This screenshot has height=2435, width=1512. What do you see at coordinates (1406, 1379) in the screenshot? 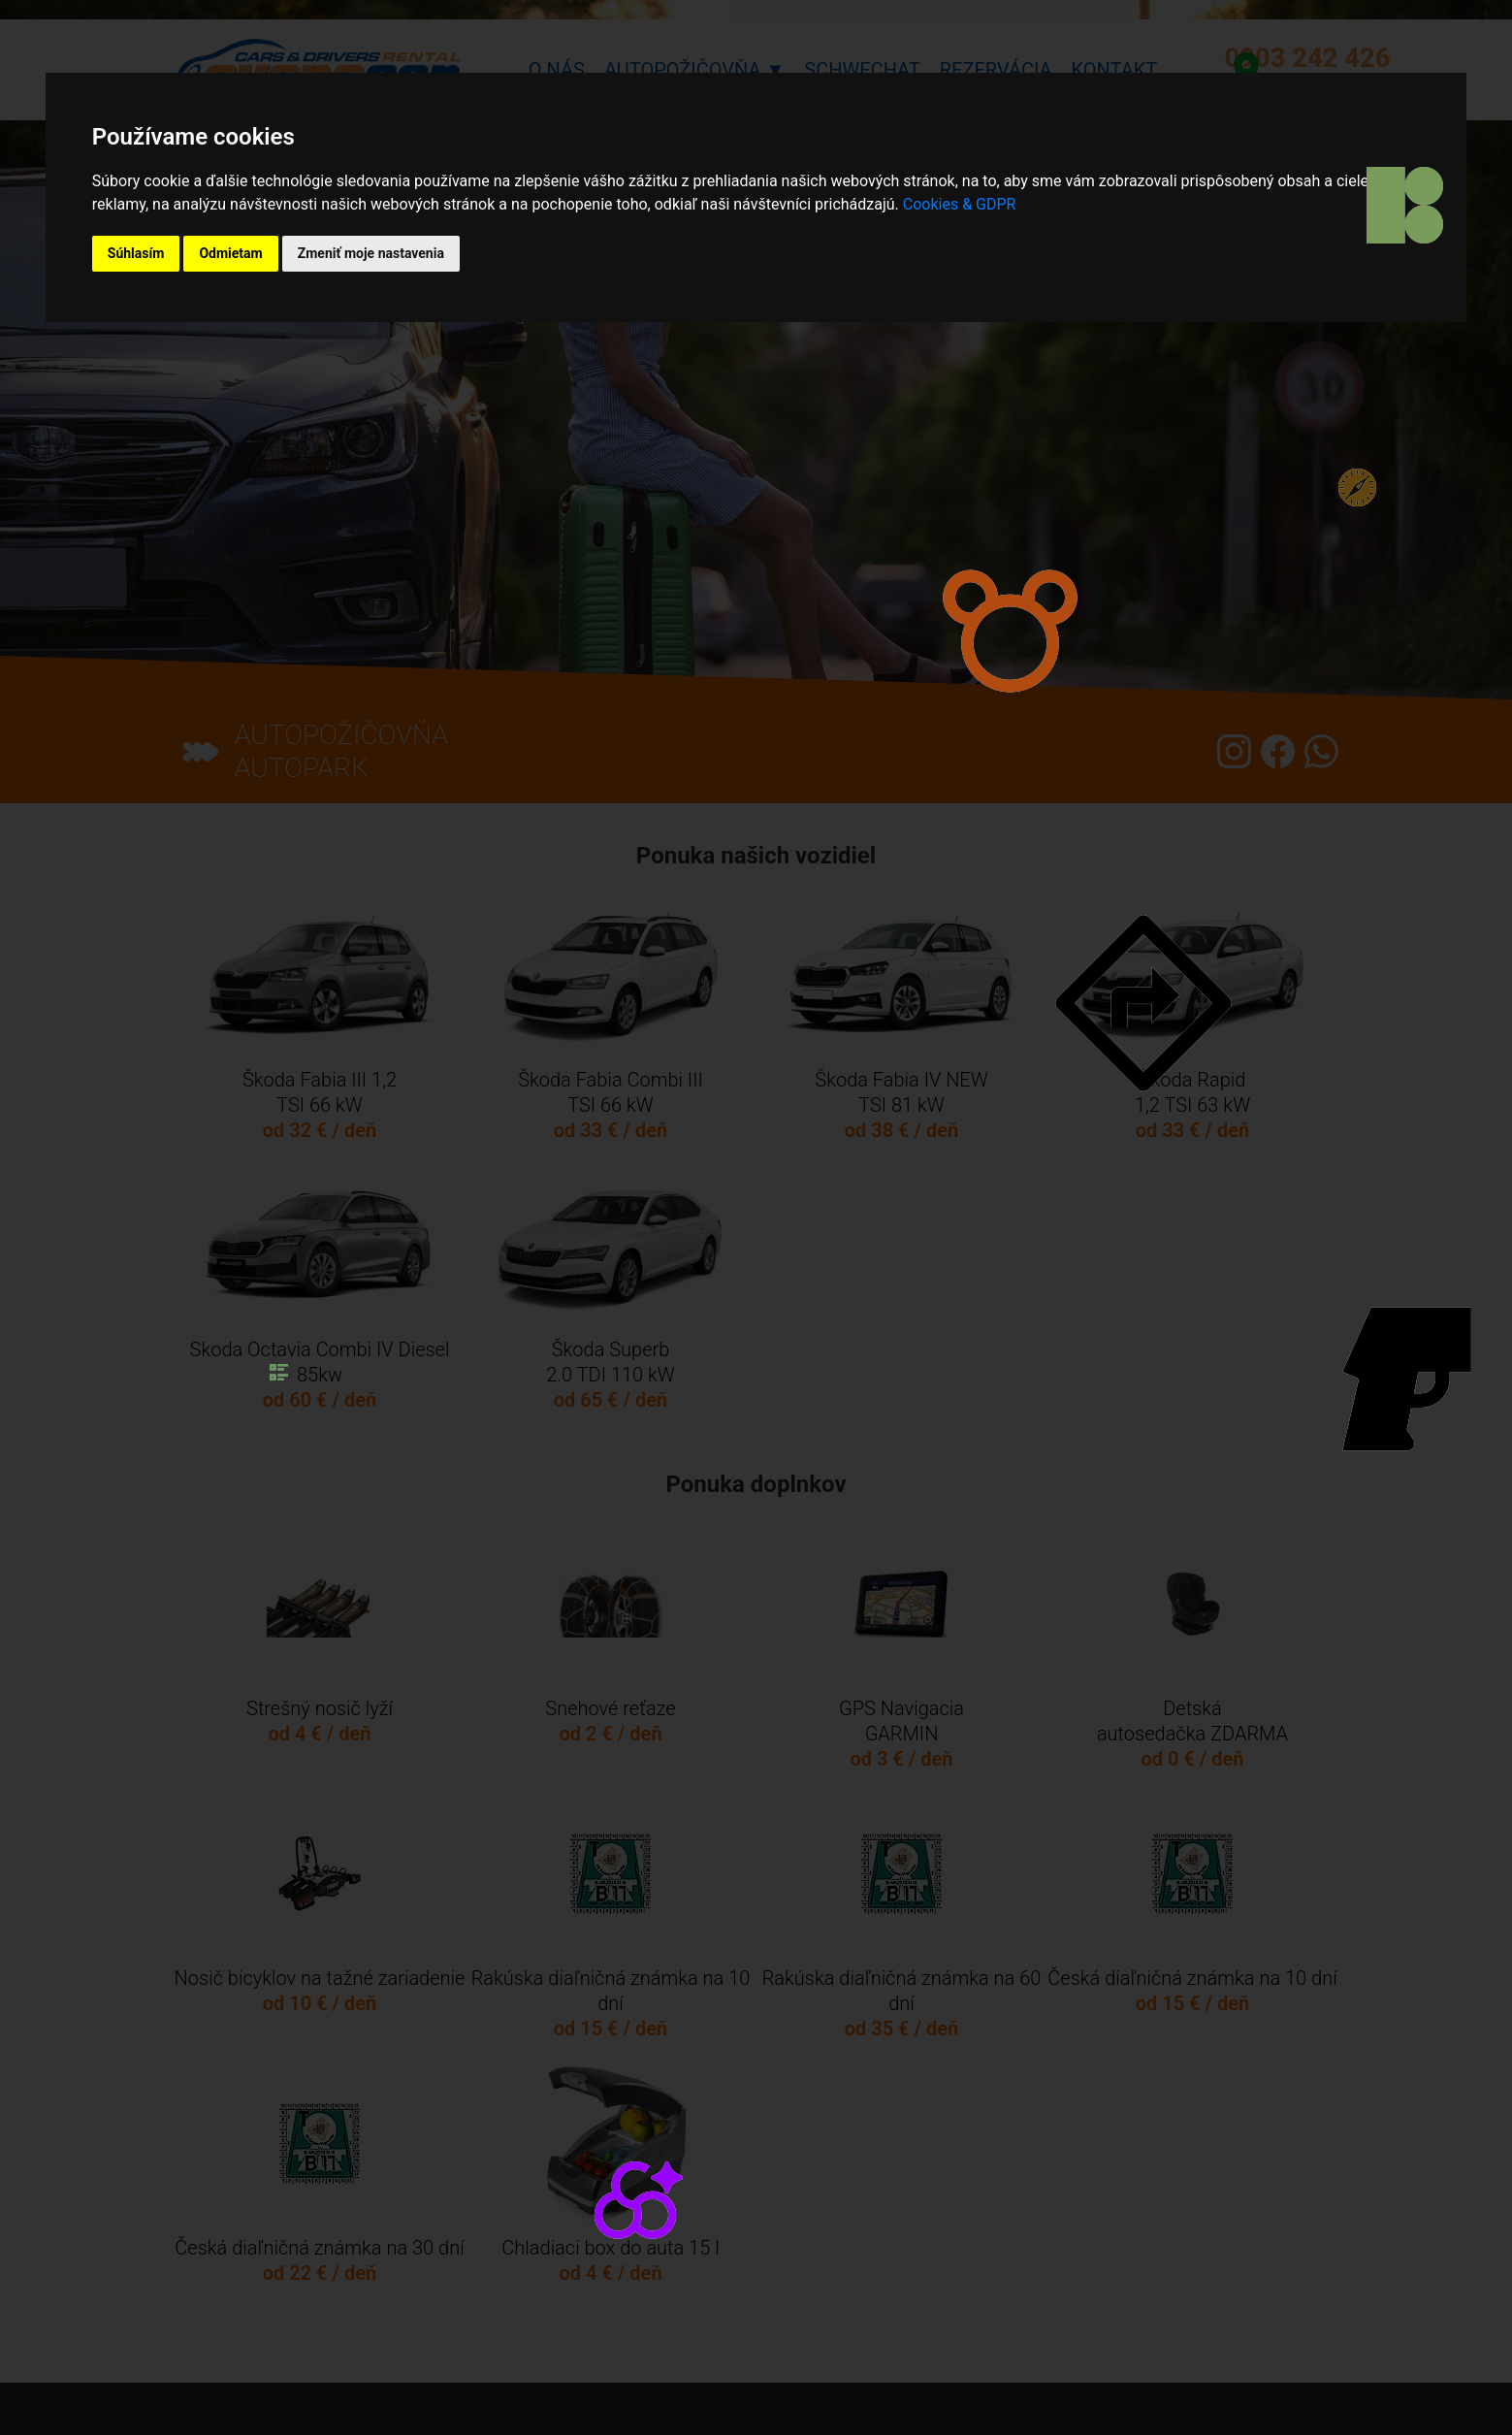
I see `check body temperature` at bounding box center [1406, 1379].